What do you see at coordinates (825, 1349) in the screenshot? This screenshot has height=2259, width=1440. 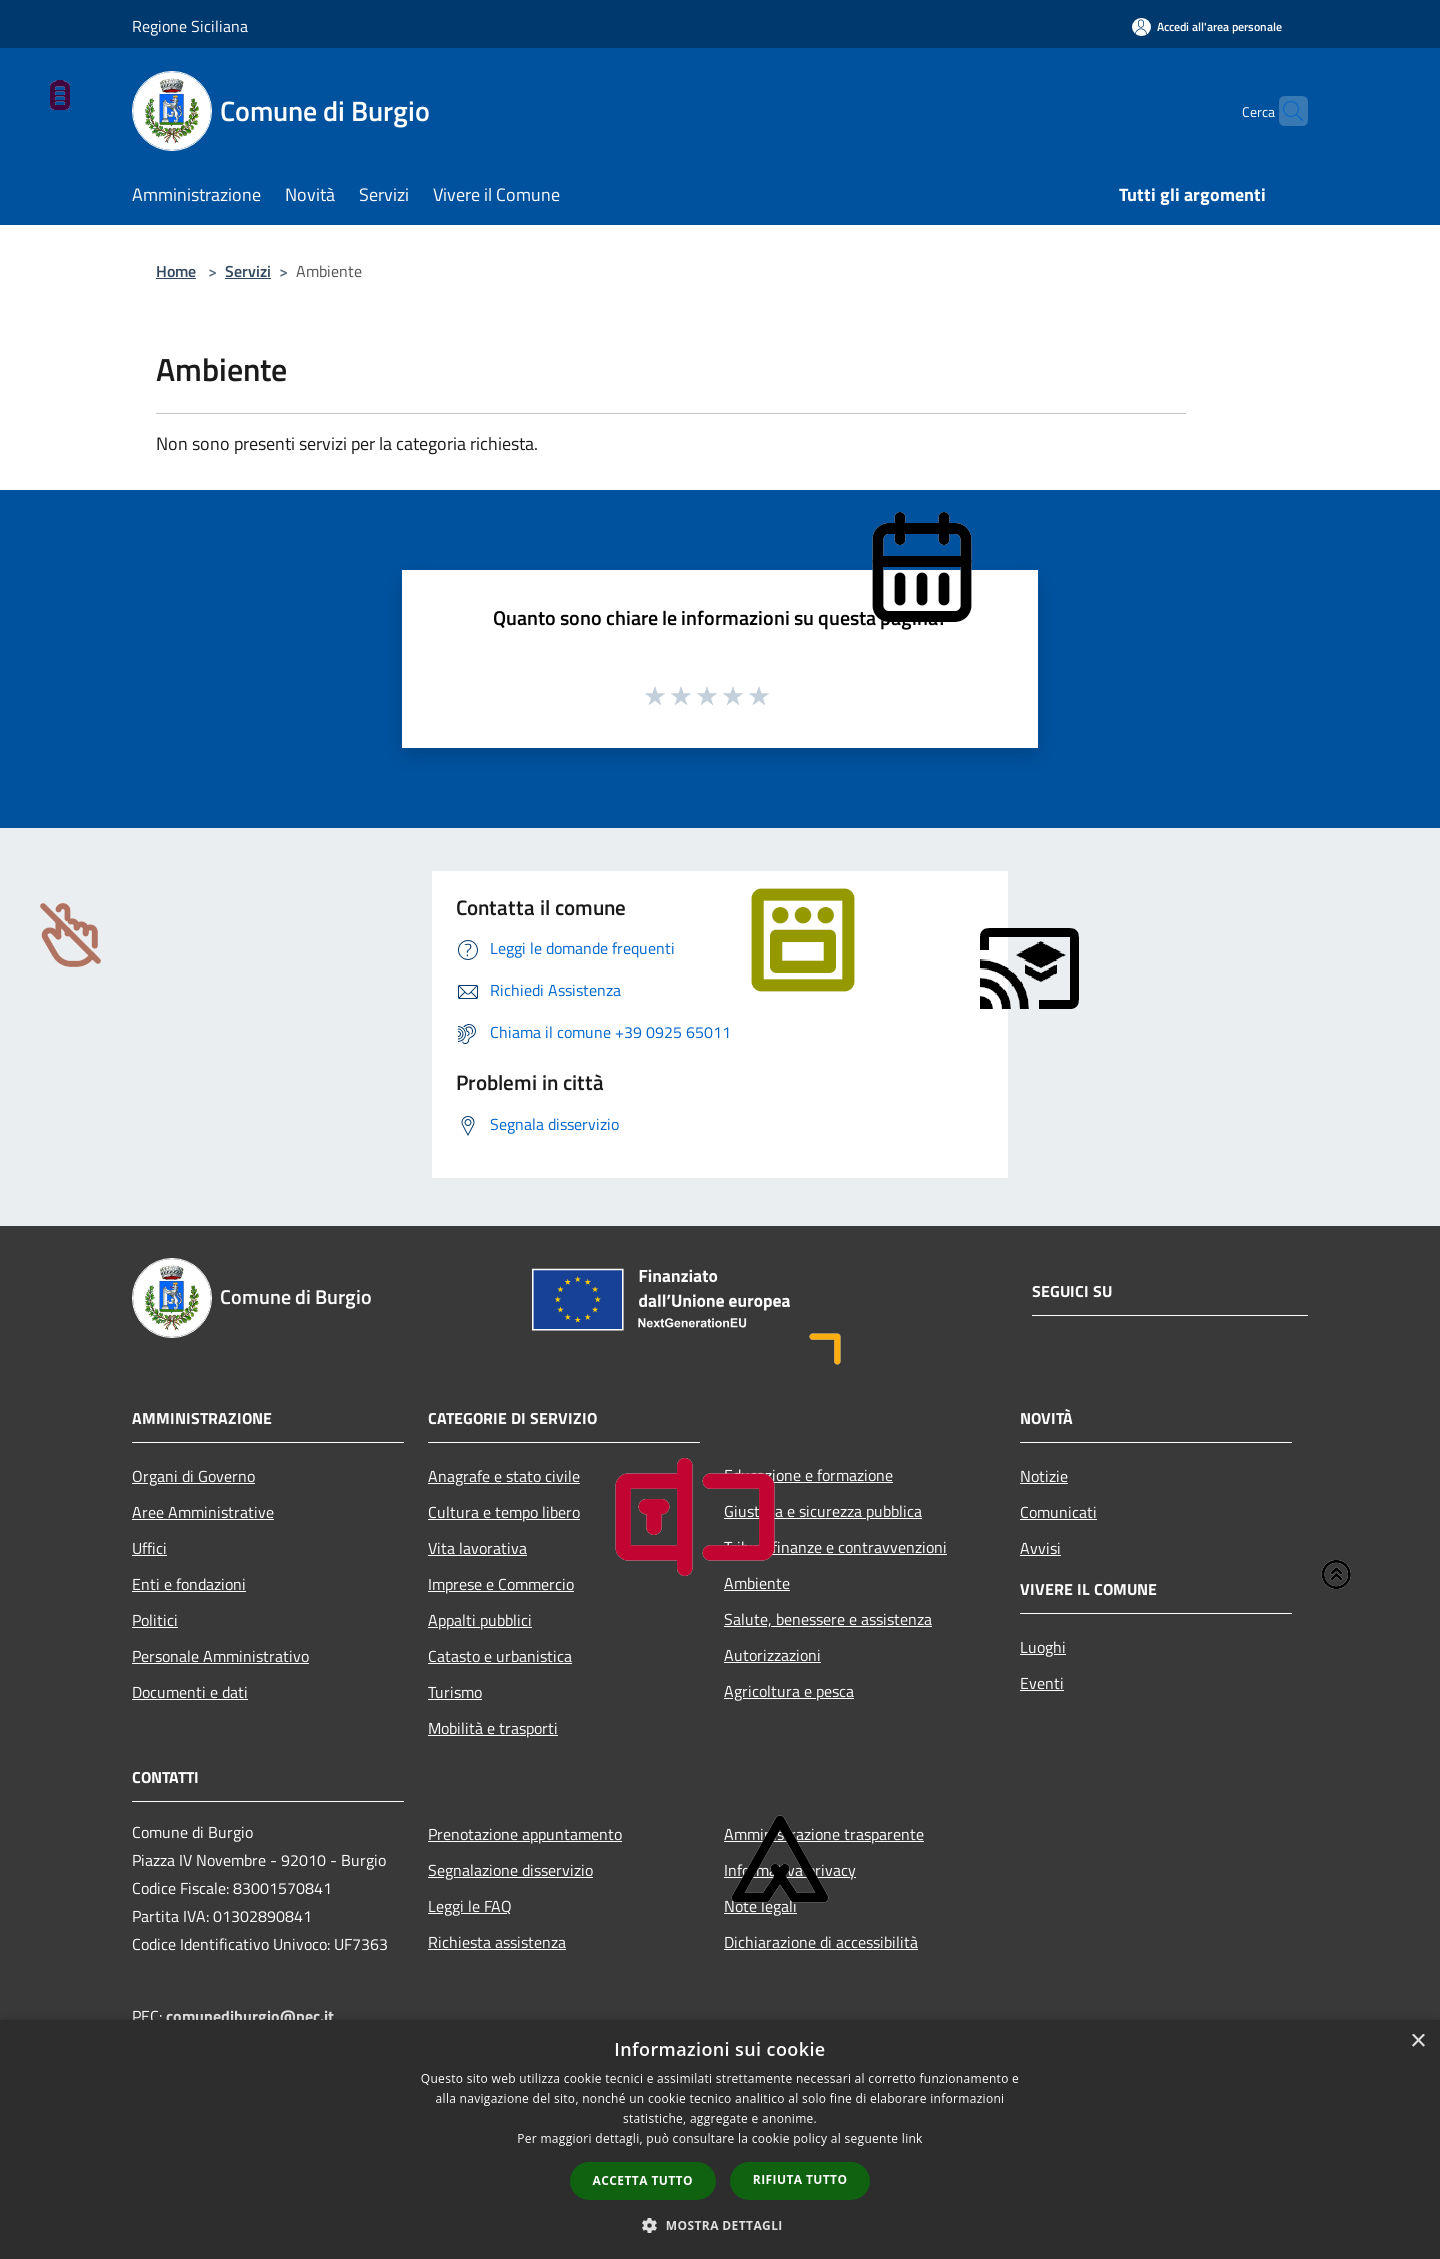 I see `navigate to external link` at bounding box center [825, 1349].